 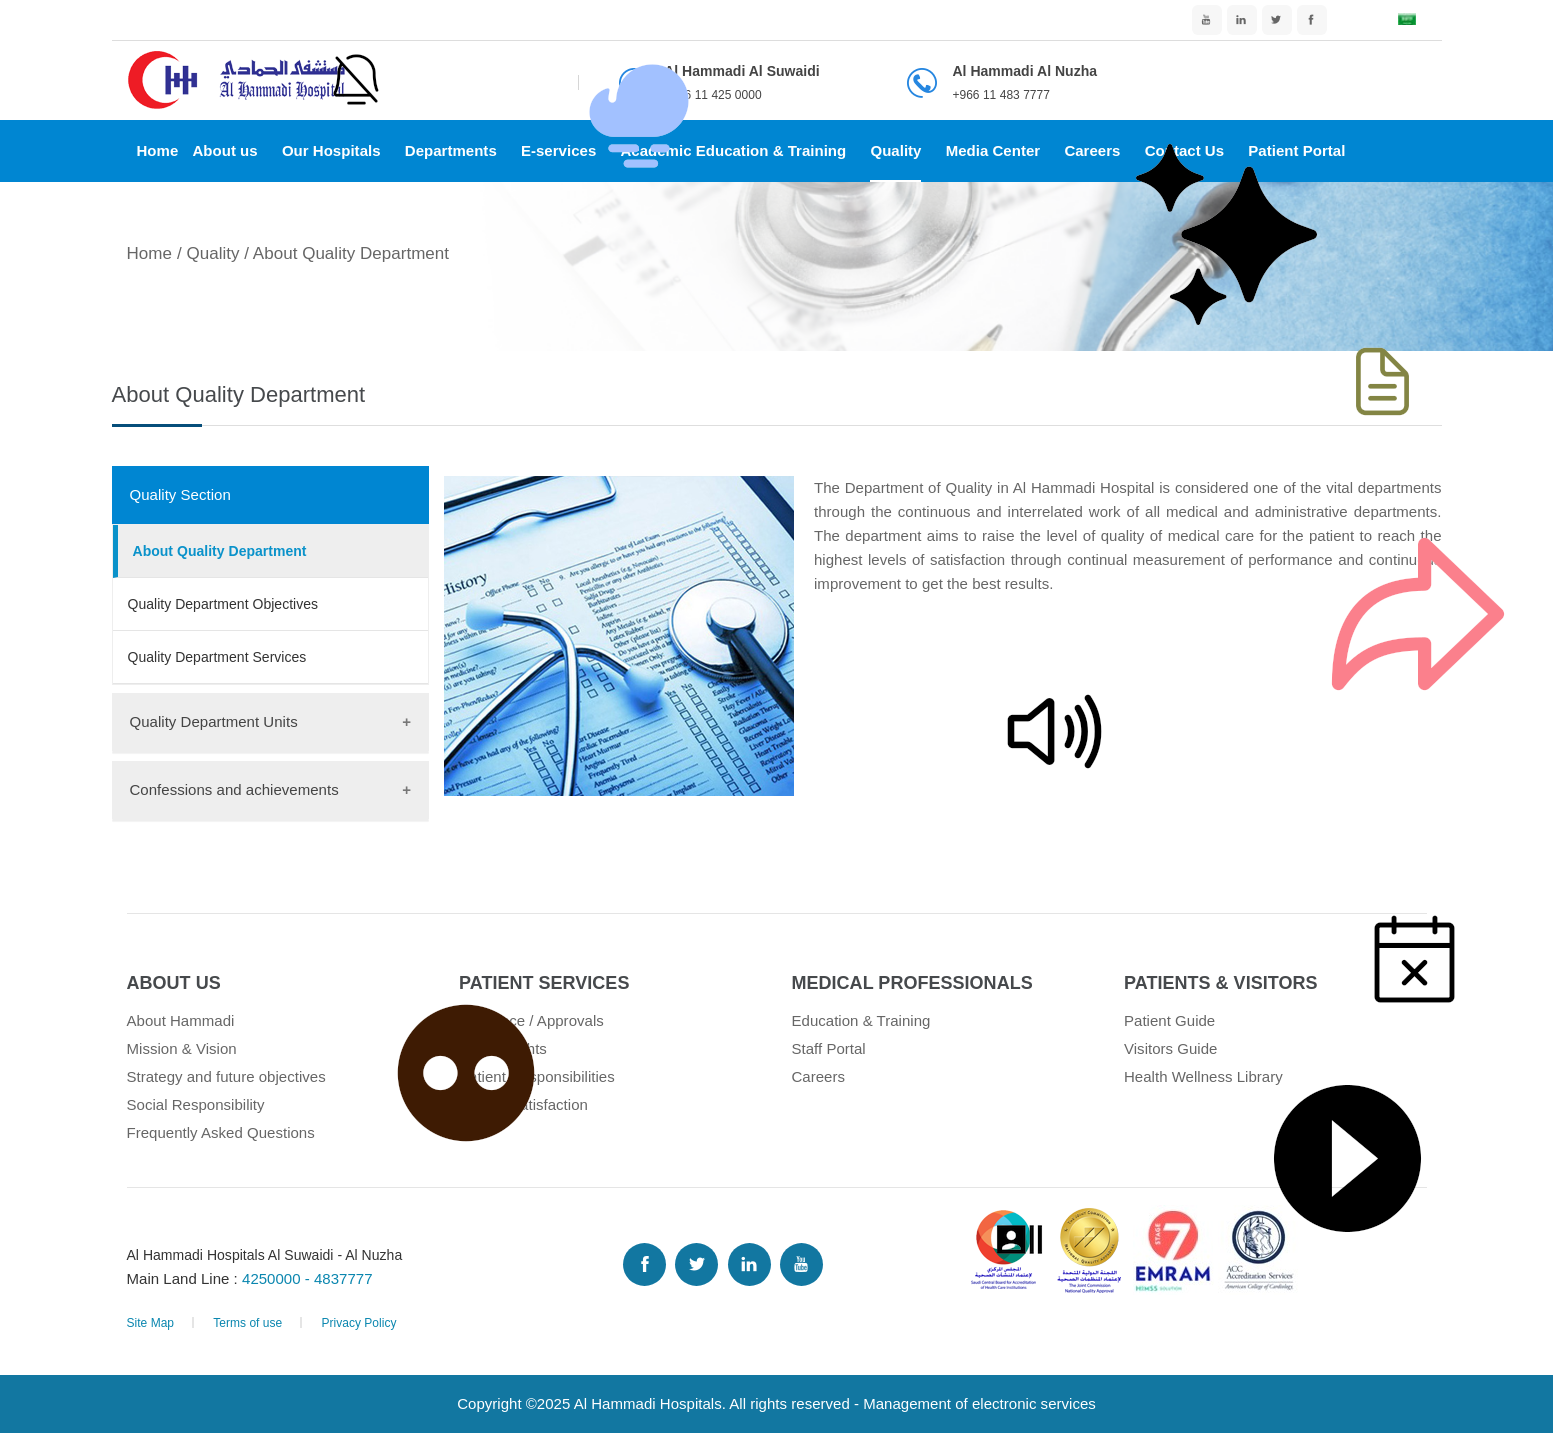 What do you see at coordinates (1226, 234) in the screenshot?
I see `indicates AI-generated or enhanced content` at bounding box center [1226, 234].